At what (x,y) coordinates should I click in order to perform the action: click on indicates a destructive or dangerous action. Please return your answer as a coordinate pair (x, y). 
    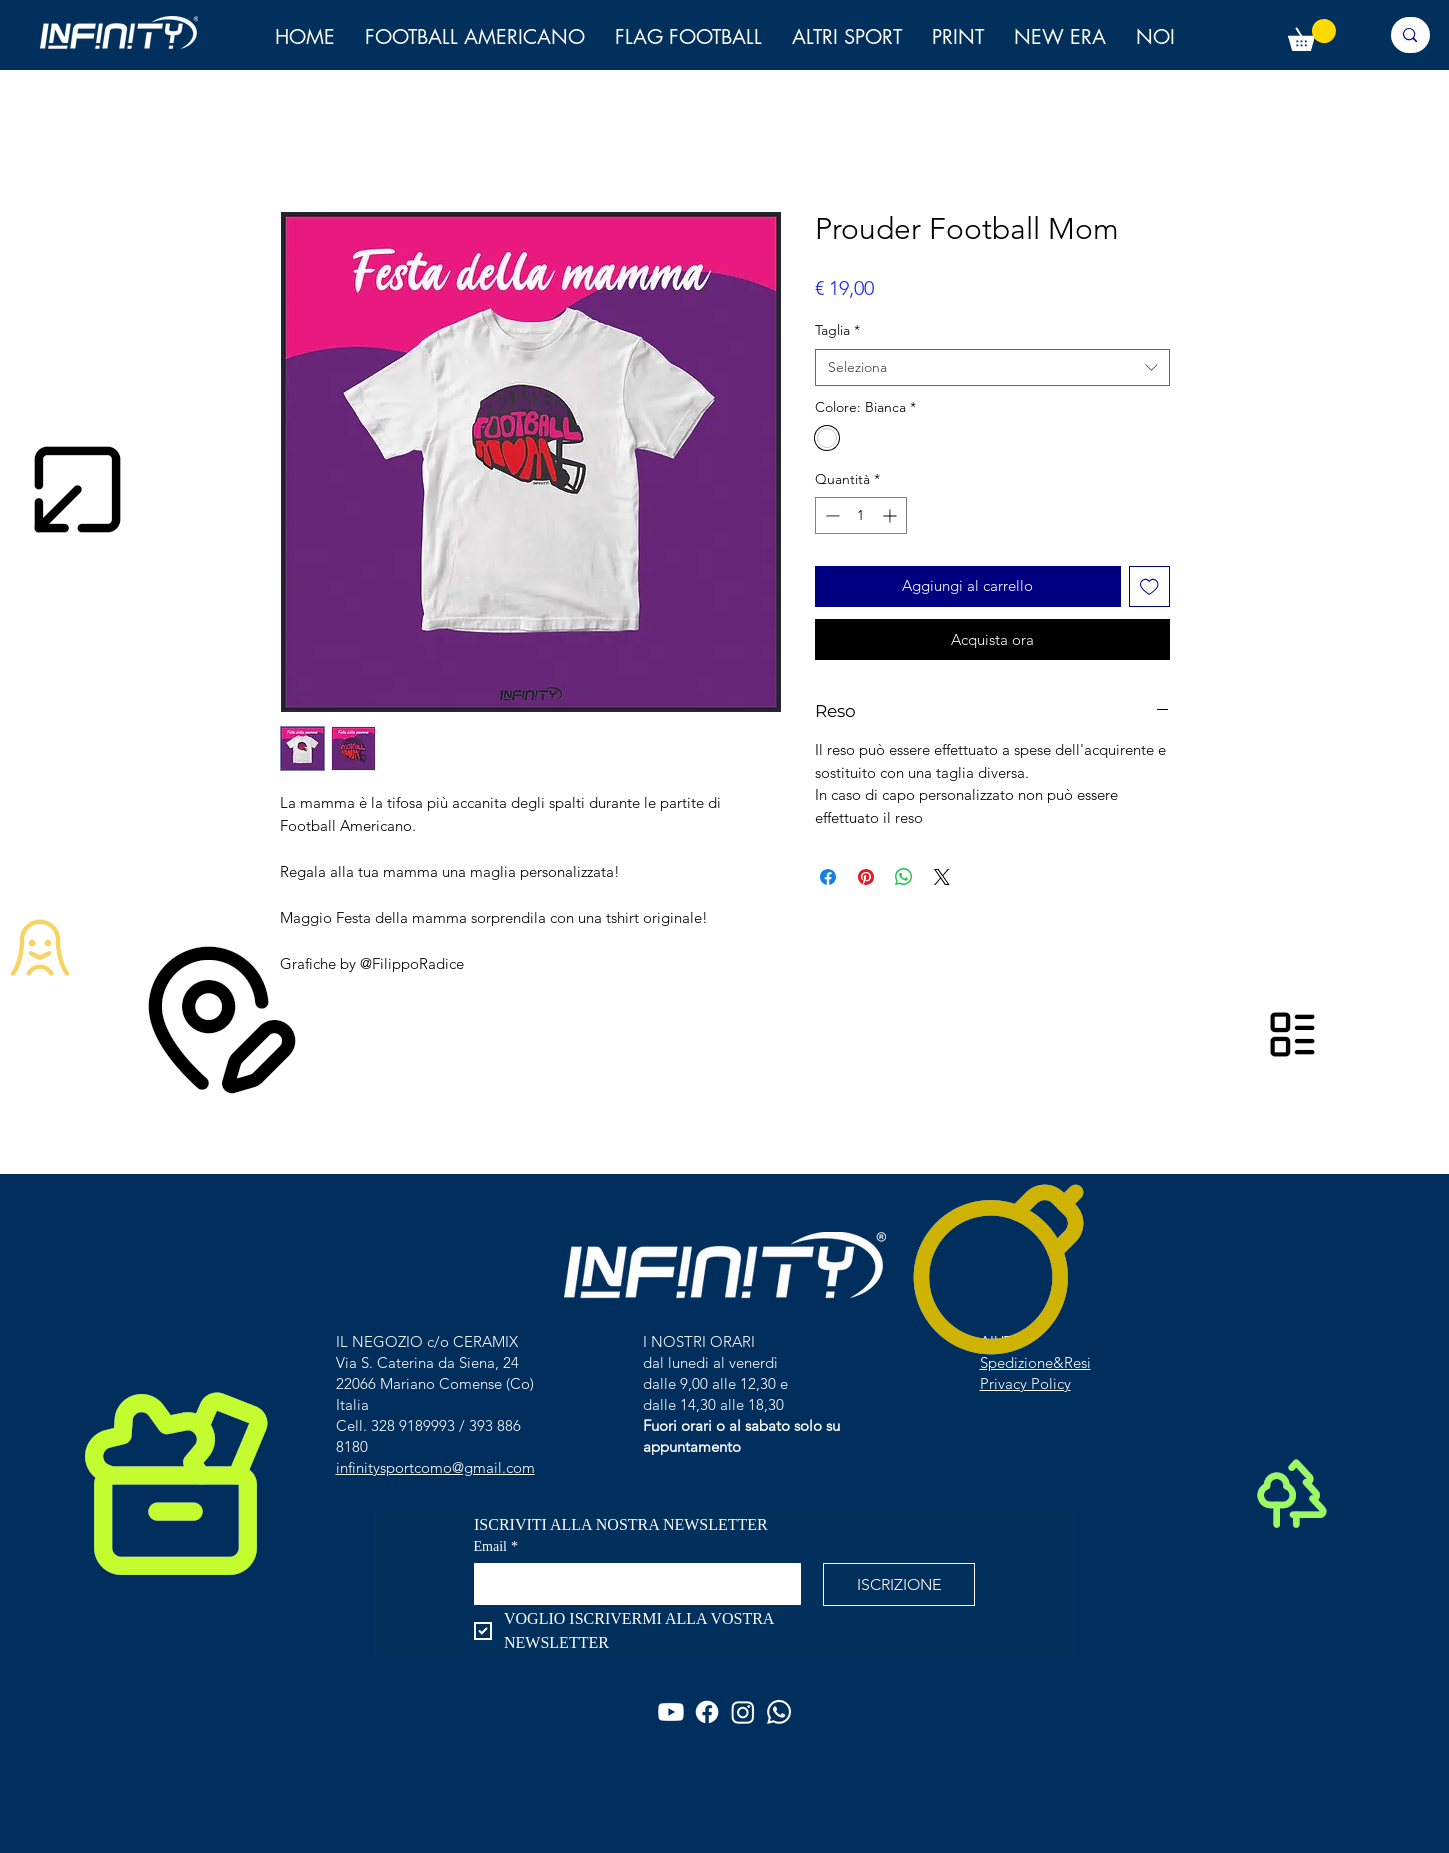
    Looking at the image, I should click on (998, 1269).